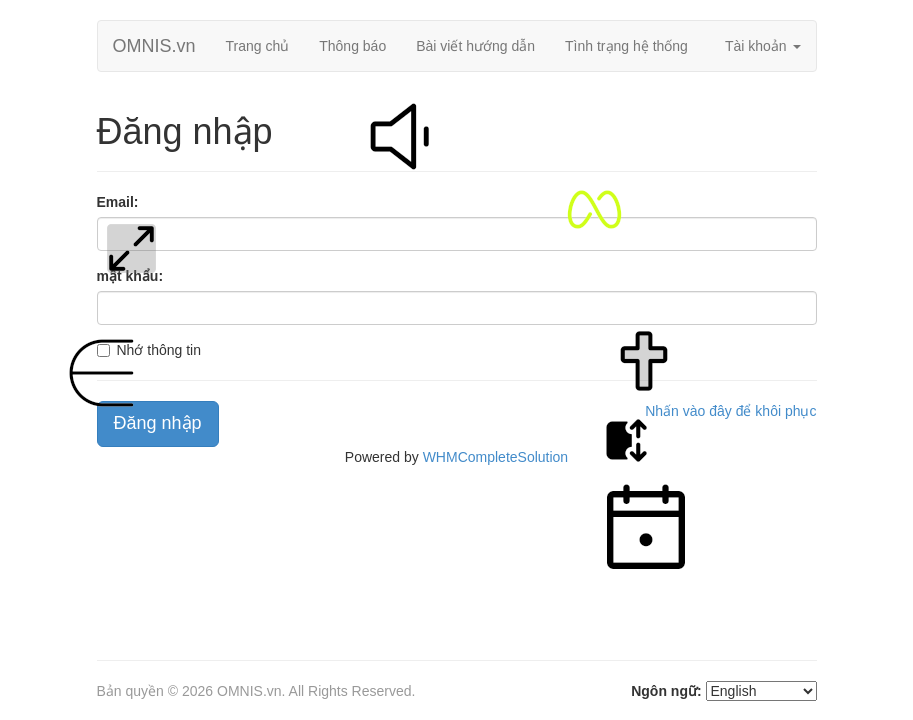 The width and height of the screenshot is (913, 720). I want to click on meta company logo, so click(594, 209).